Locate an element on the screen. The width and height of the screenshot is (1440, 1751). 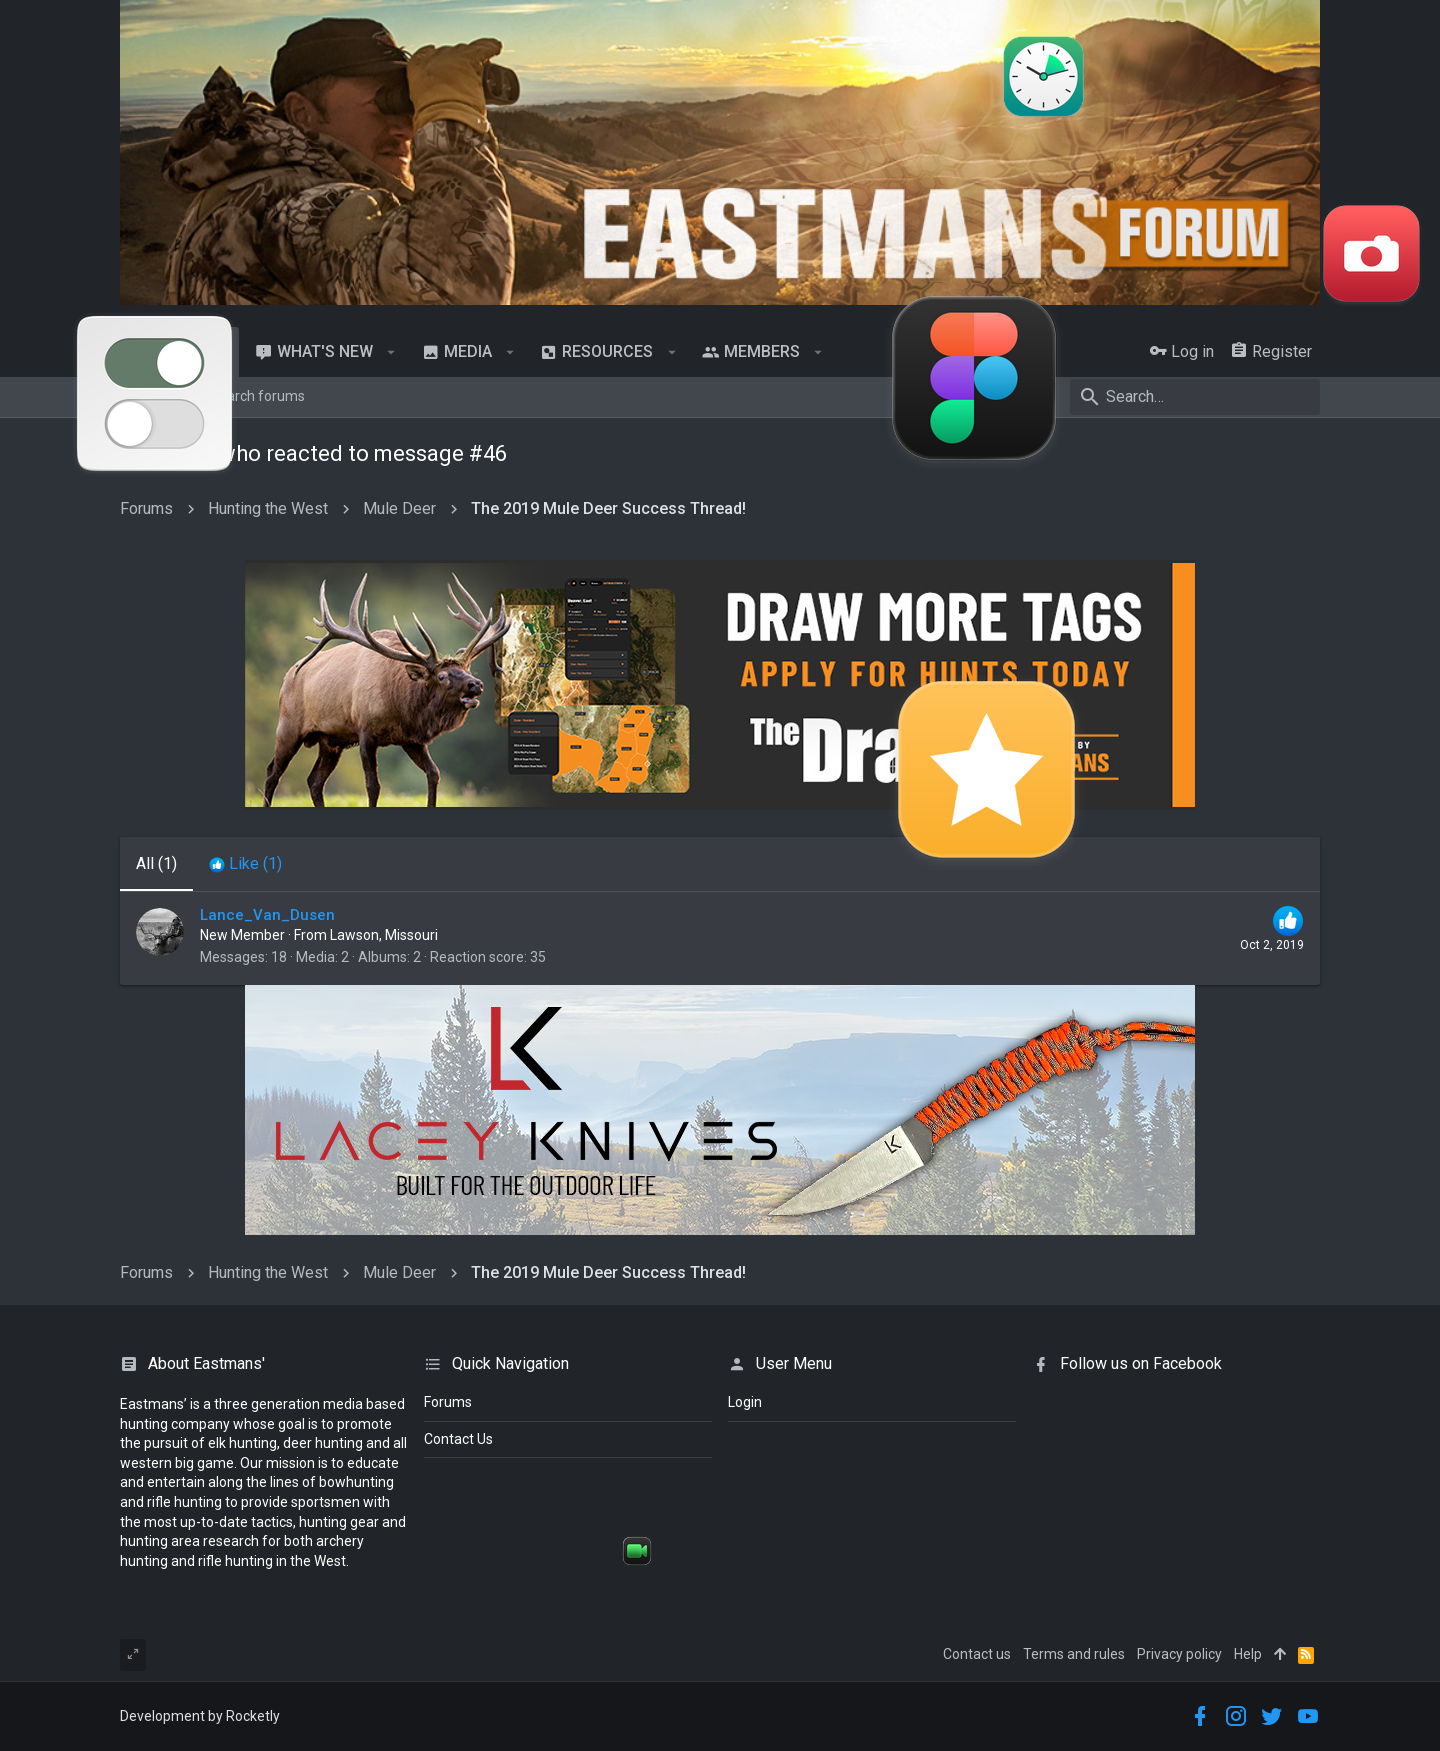
open facetime app is located at coordinates (637, 1551).